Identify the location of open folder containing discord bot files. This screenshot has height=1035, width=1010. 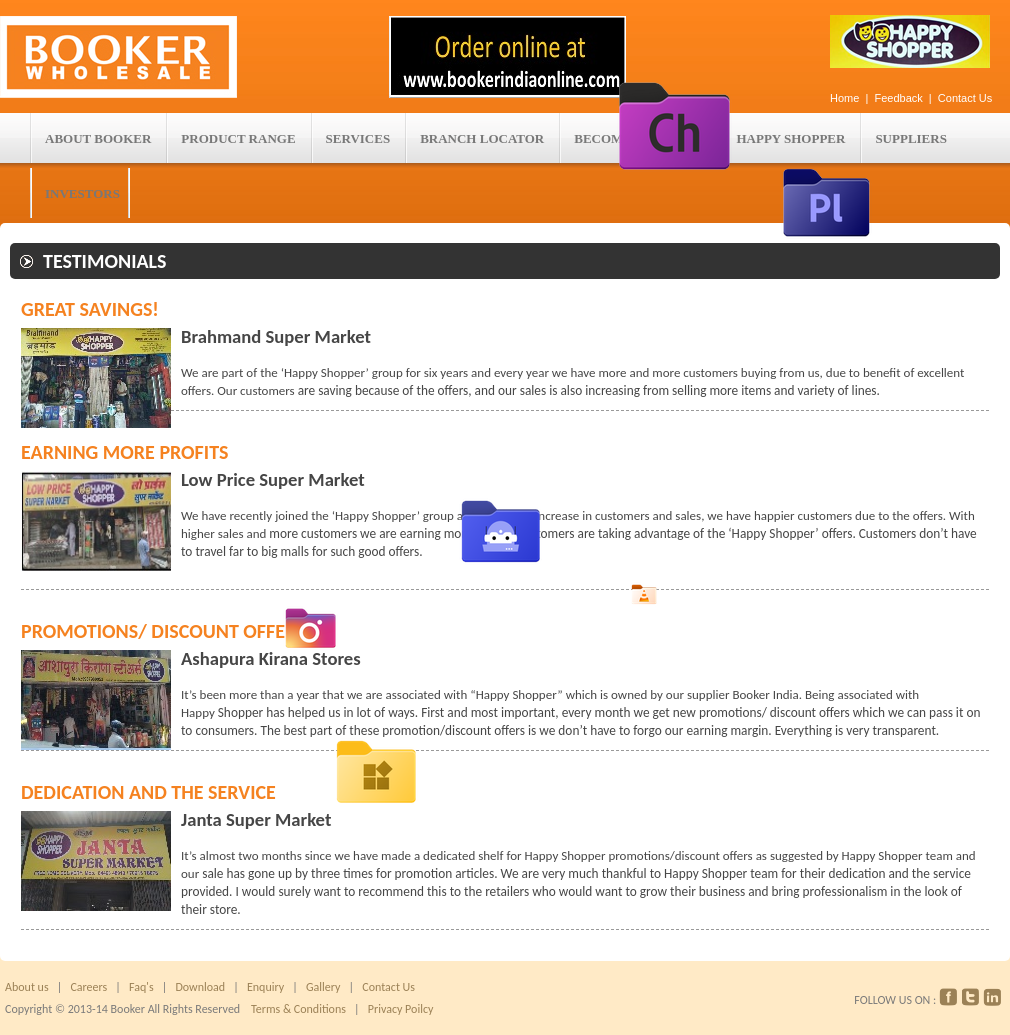
(500, 533).